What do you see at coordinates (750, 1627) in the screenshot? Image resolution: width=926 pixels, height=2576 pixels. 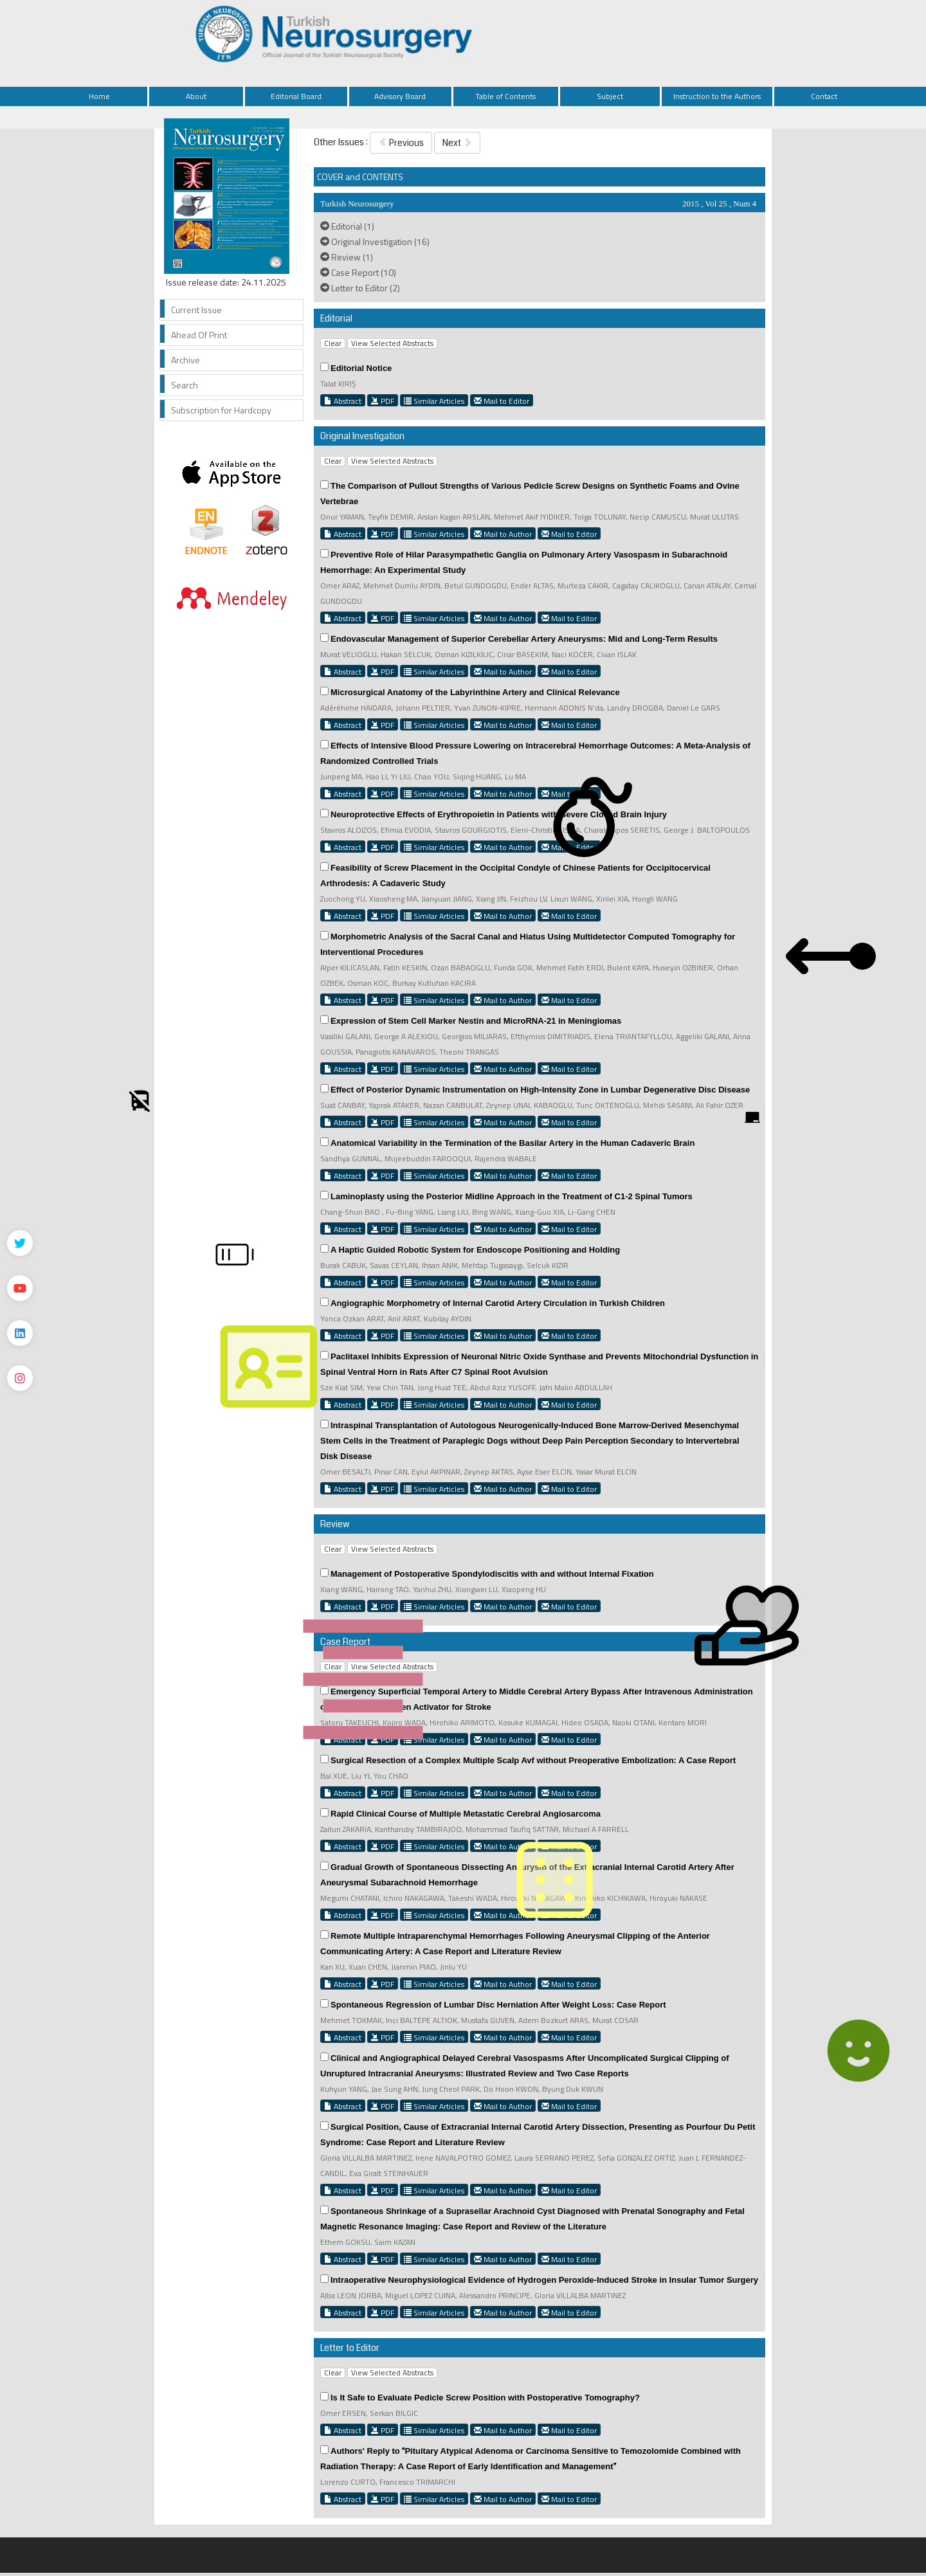 I see `donate or give to charity` at bounding box center [750, 1627].